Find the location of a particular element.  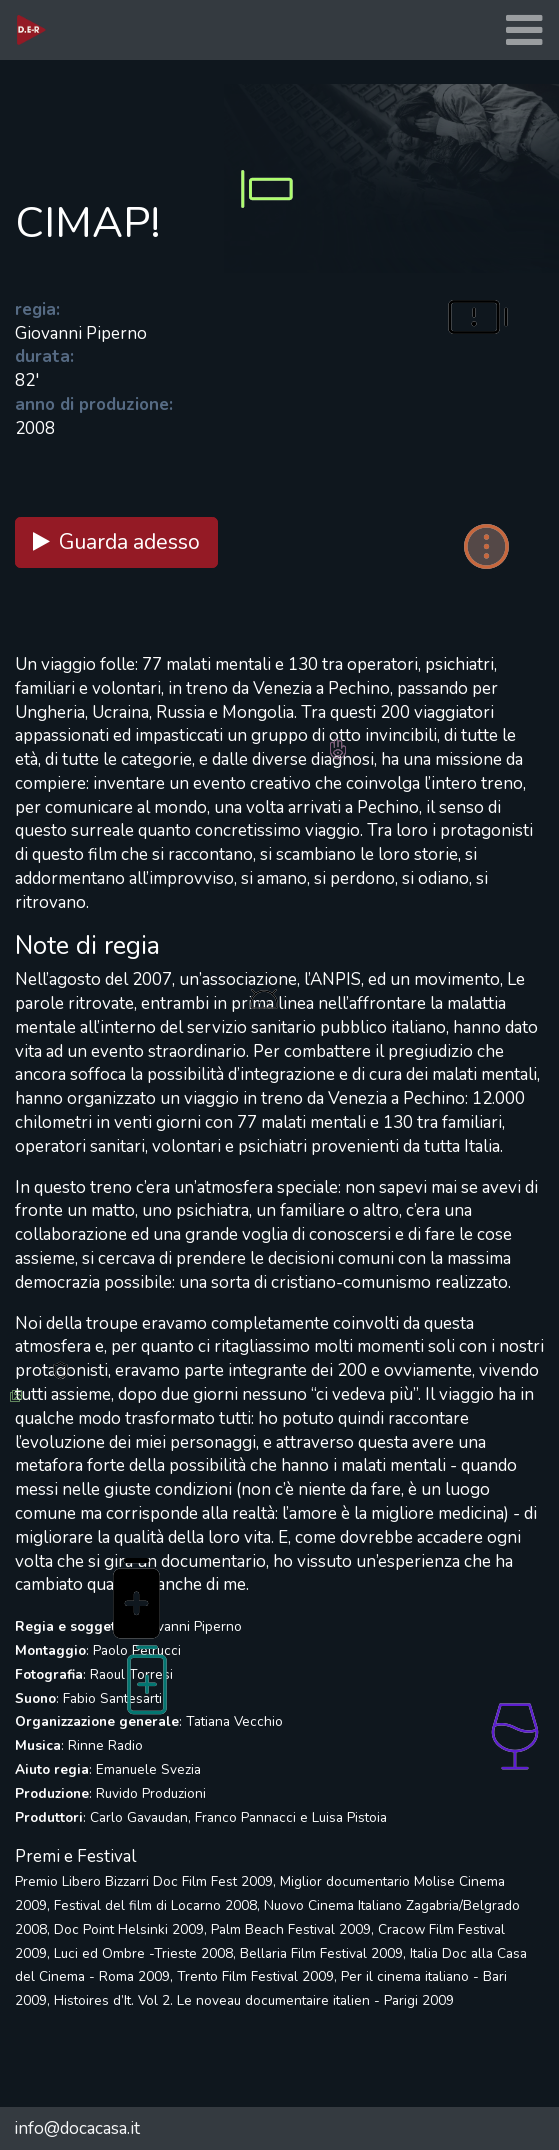

android device or platform indicator is located at coordinates (264, 1000).